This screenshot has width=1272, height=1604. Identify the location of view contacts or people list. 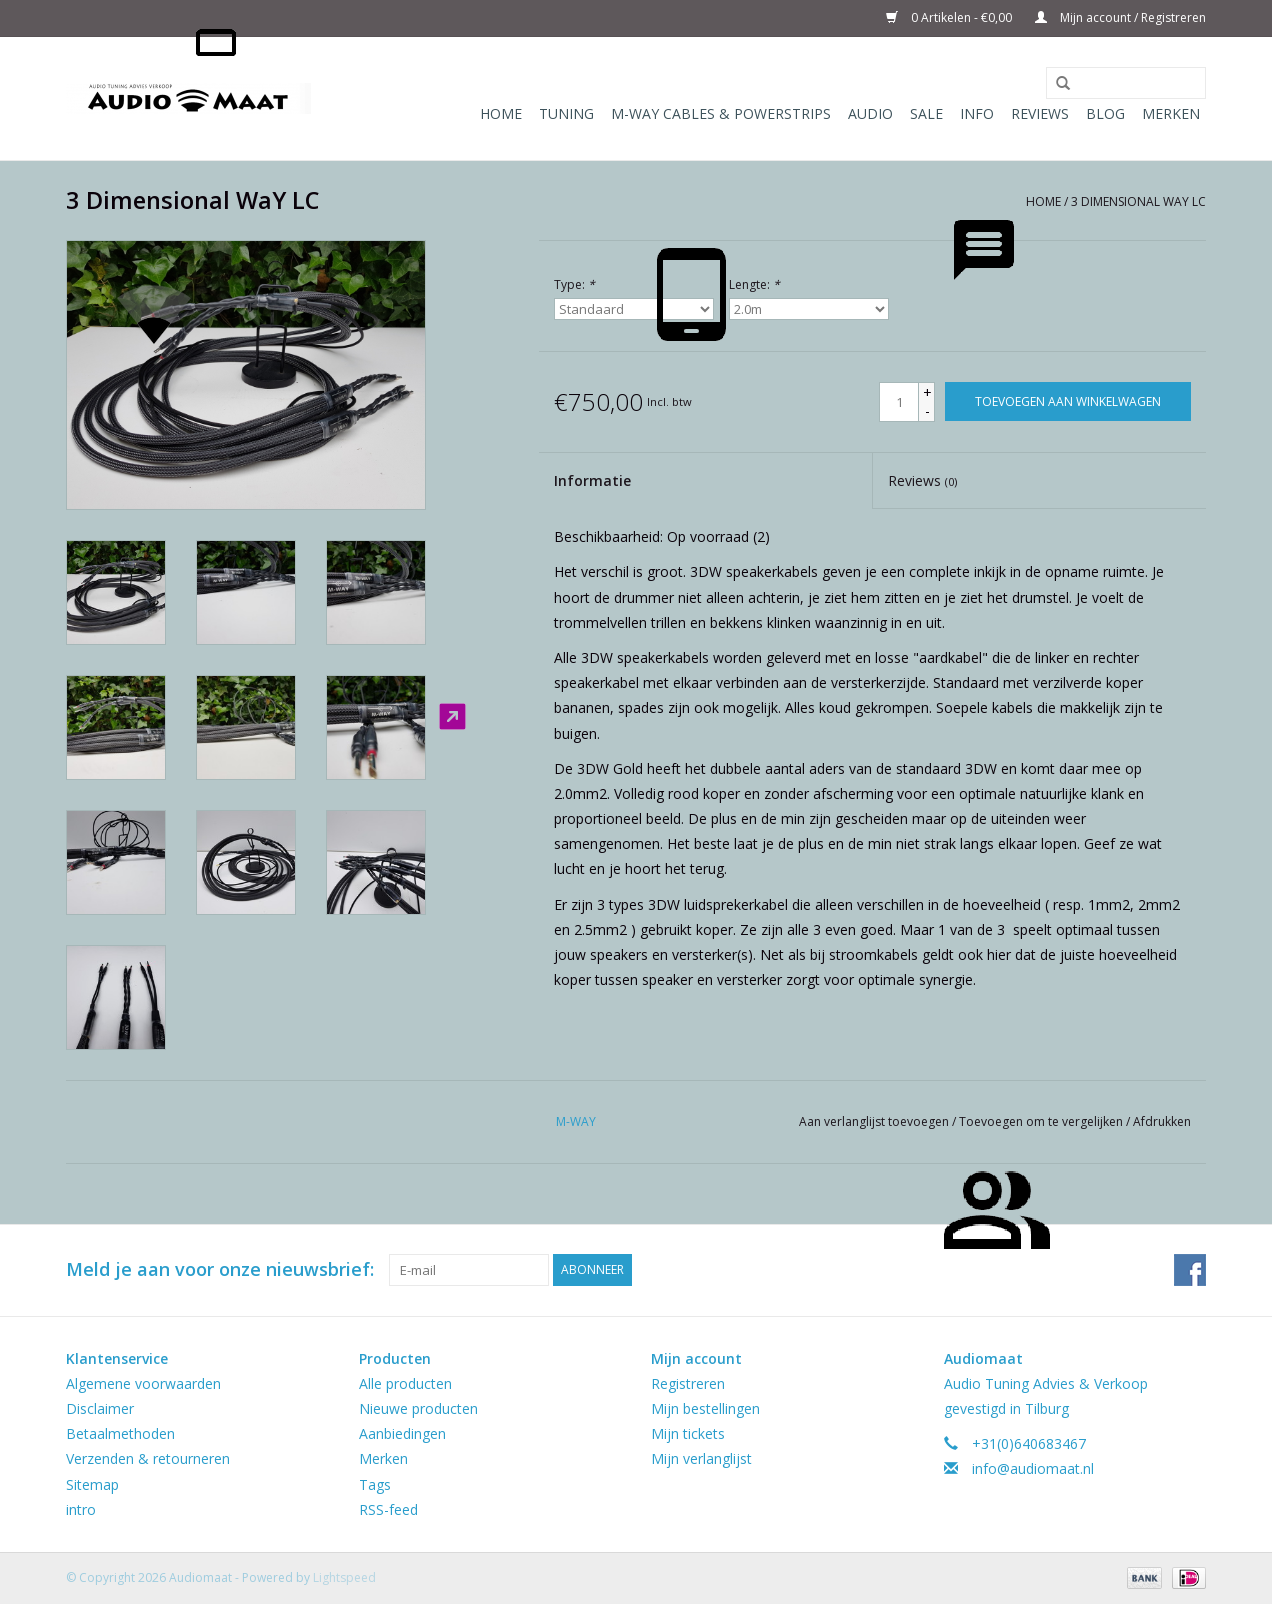
(997, 1210).